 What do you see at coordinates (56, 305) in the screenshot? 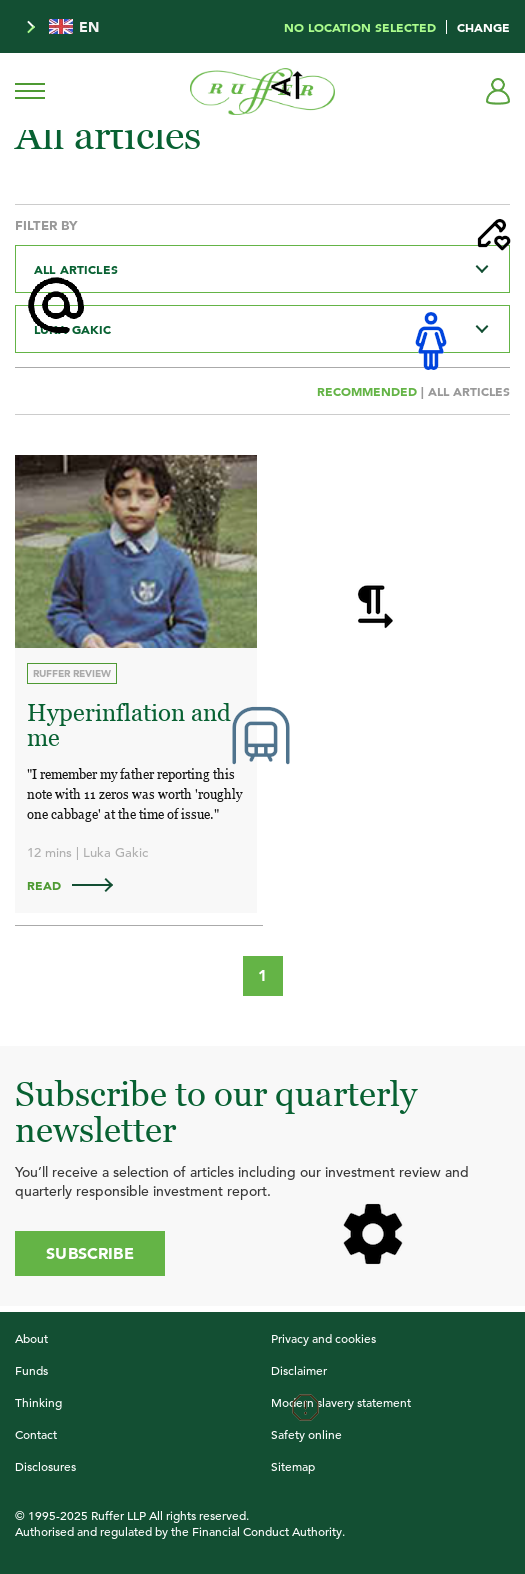
I see `enter or view email address` at bounding box center [56, 305].